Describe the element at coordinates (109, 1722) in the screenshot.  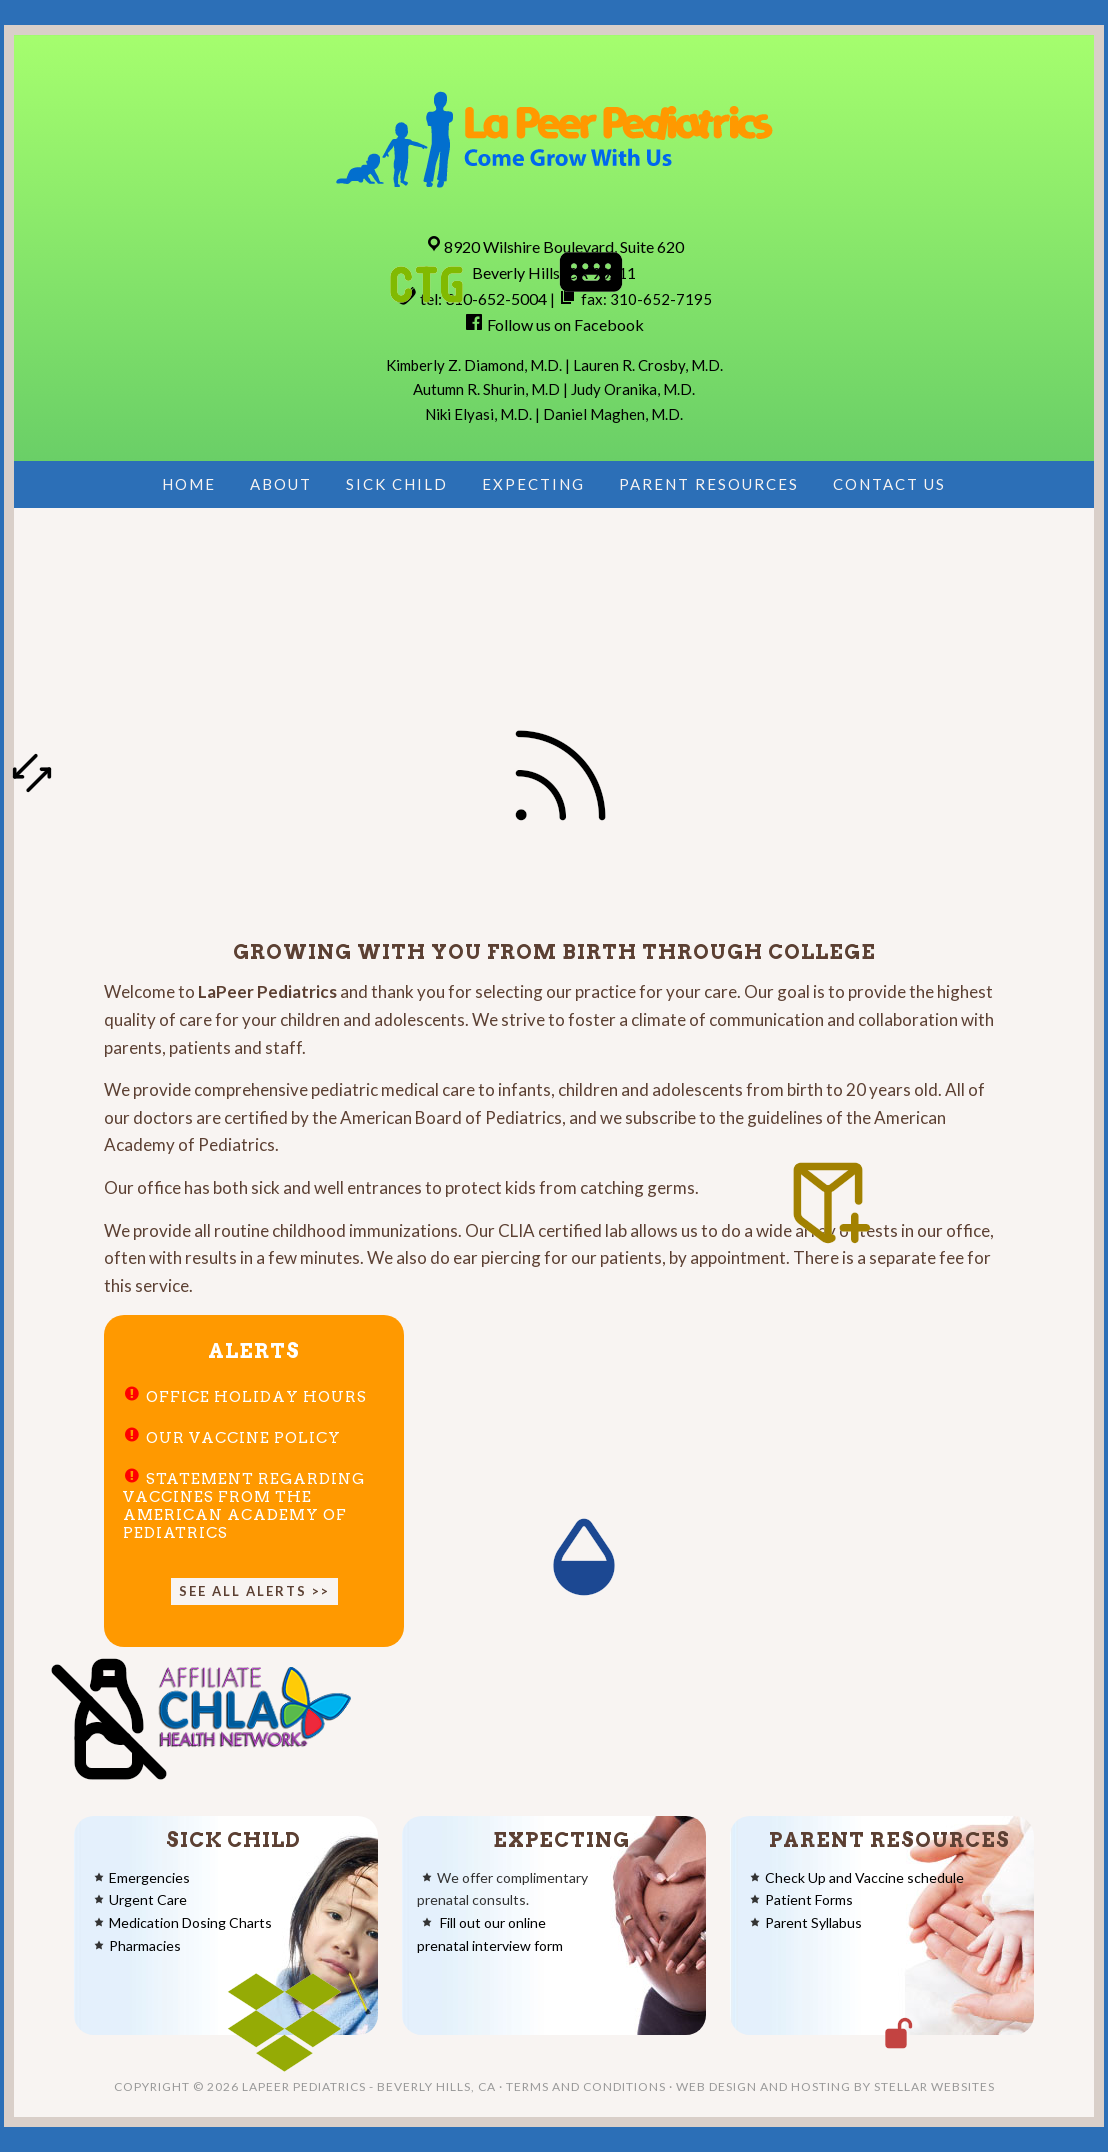
I see `indicates bottles are not permitted` at that location.